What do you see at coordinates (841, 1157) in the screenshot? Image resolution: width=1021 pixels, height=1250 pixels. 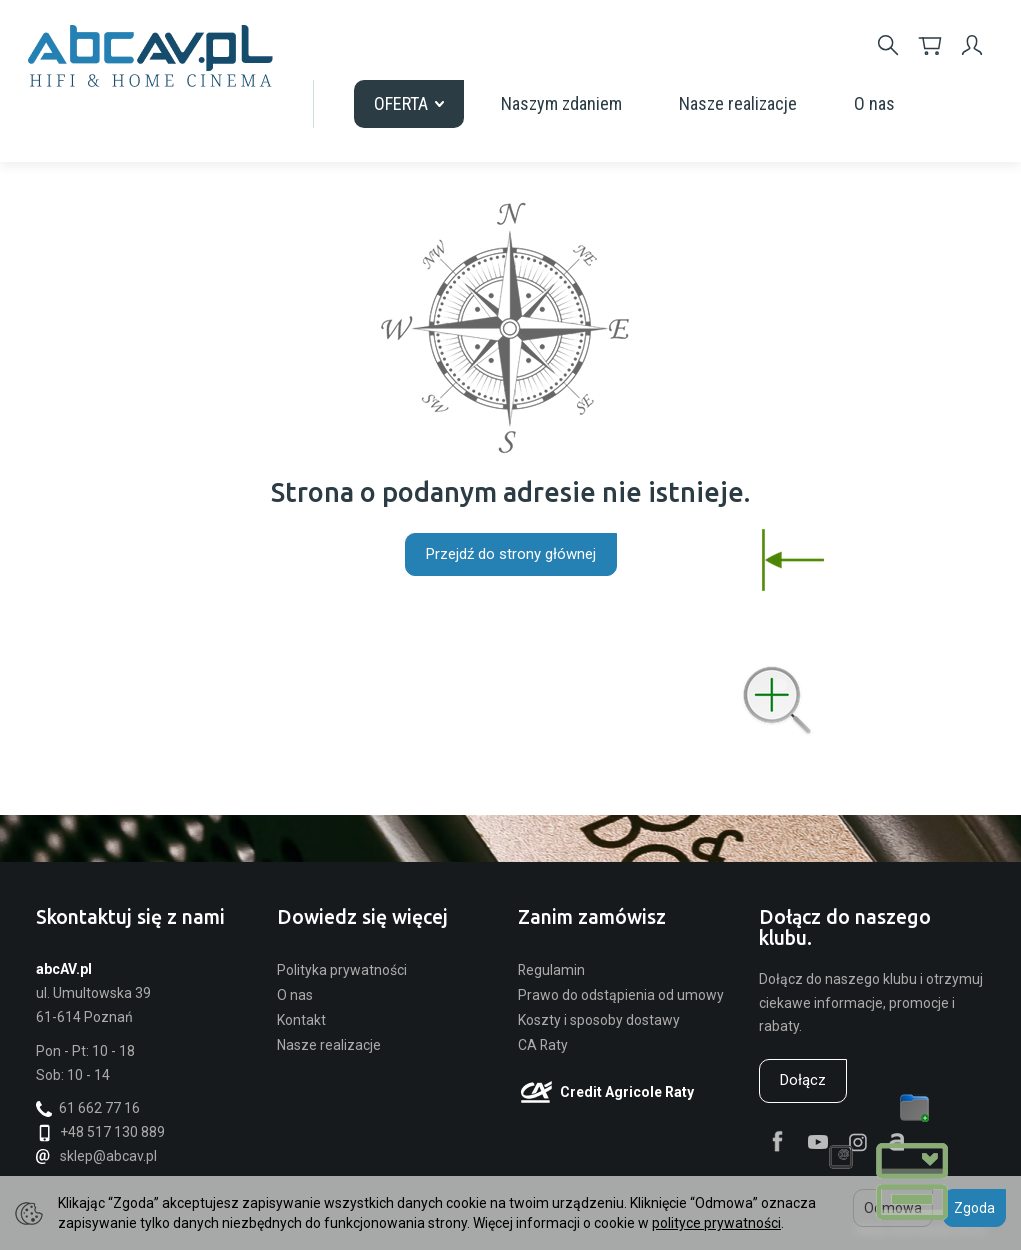 I see `access keyboard and input settings` at bounding box center [841, 1157].